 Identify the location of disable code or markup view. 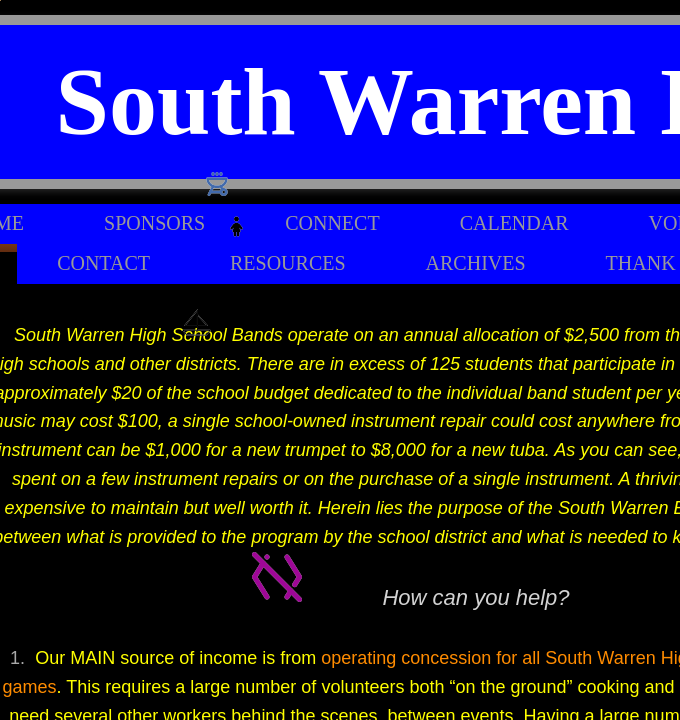
(277, 577).